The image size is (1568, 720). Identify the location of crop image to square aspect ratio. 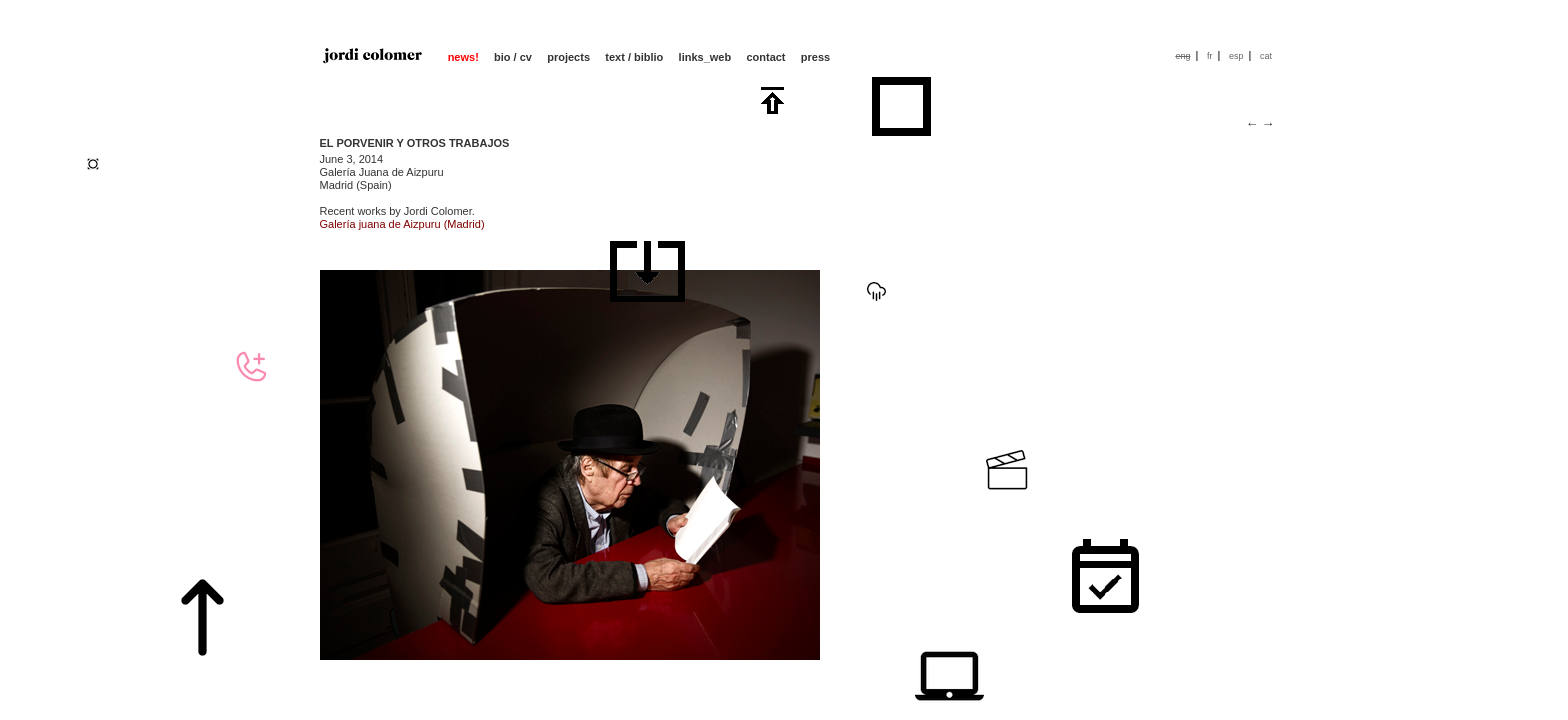
(901, 106).